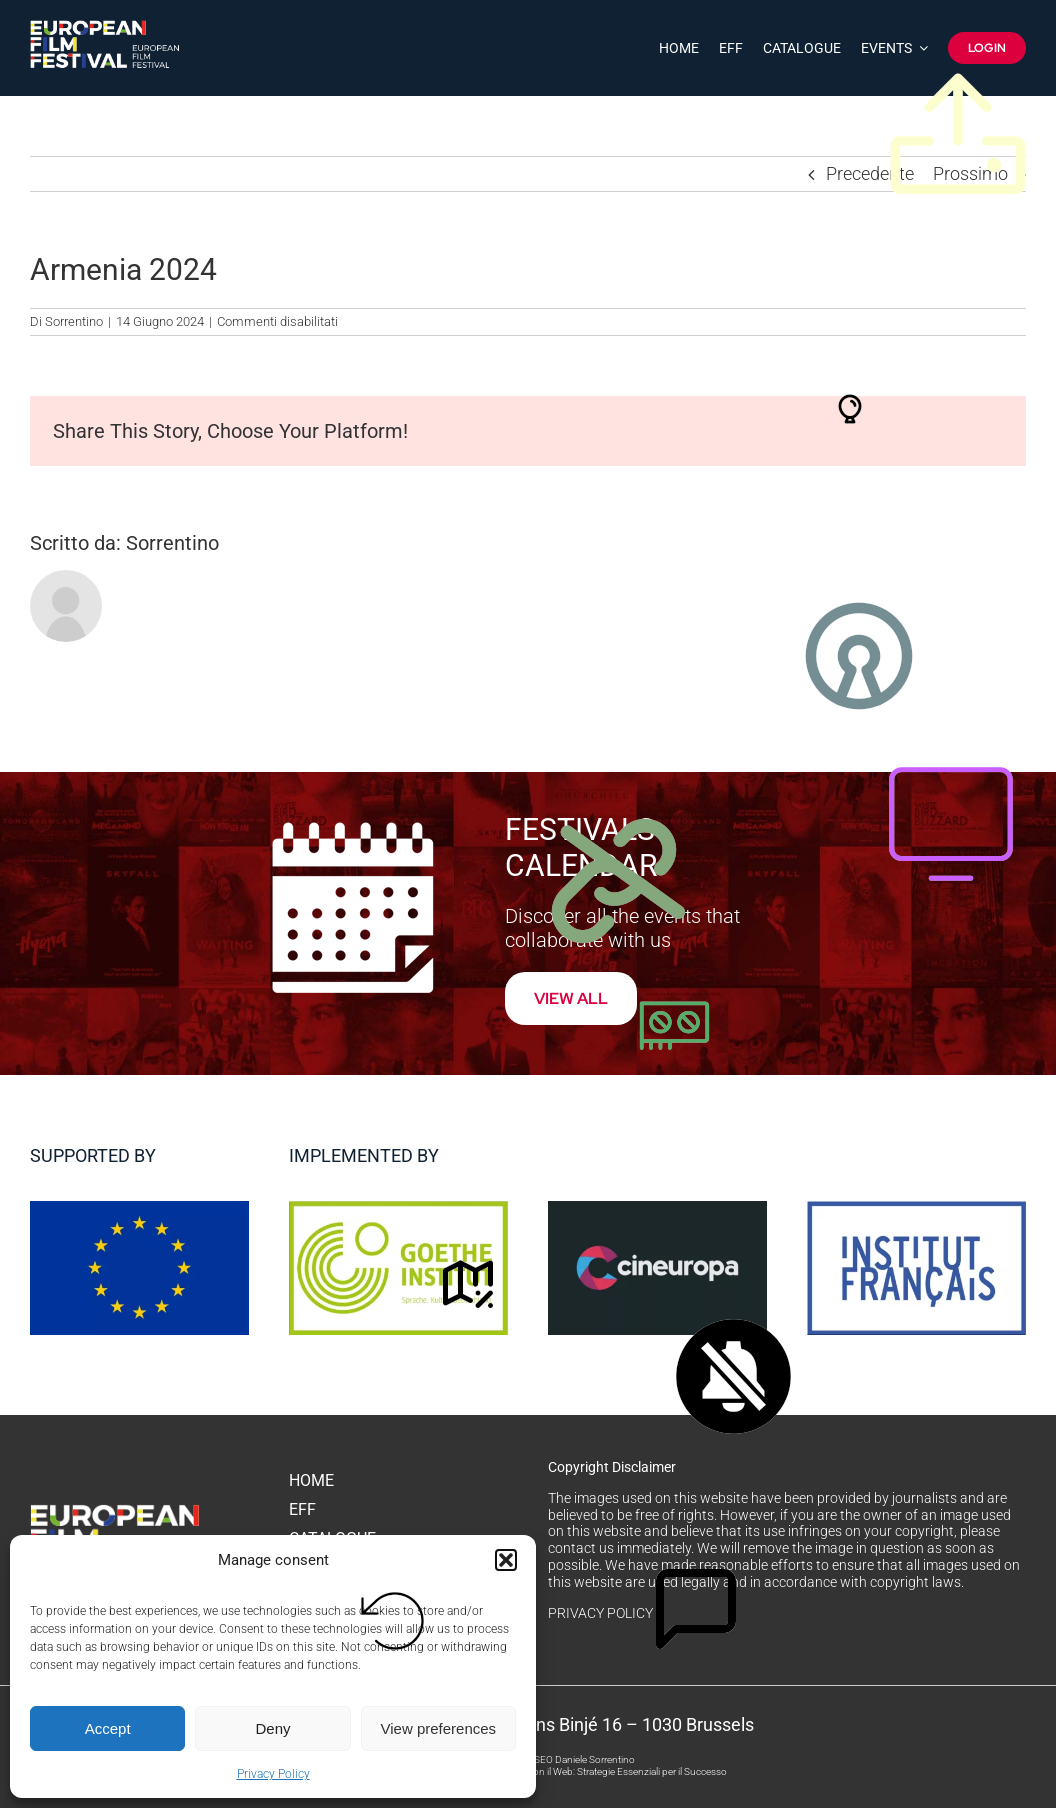 The image size is (1056, 1808). I want to click on mute notifications, so click(733, 1376).